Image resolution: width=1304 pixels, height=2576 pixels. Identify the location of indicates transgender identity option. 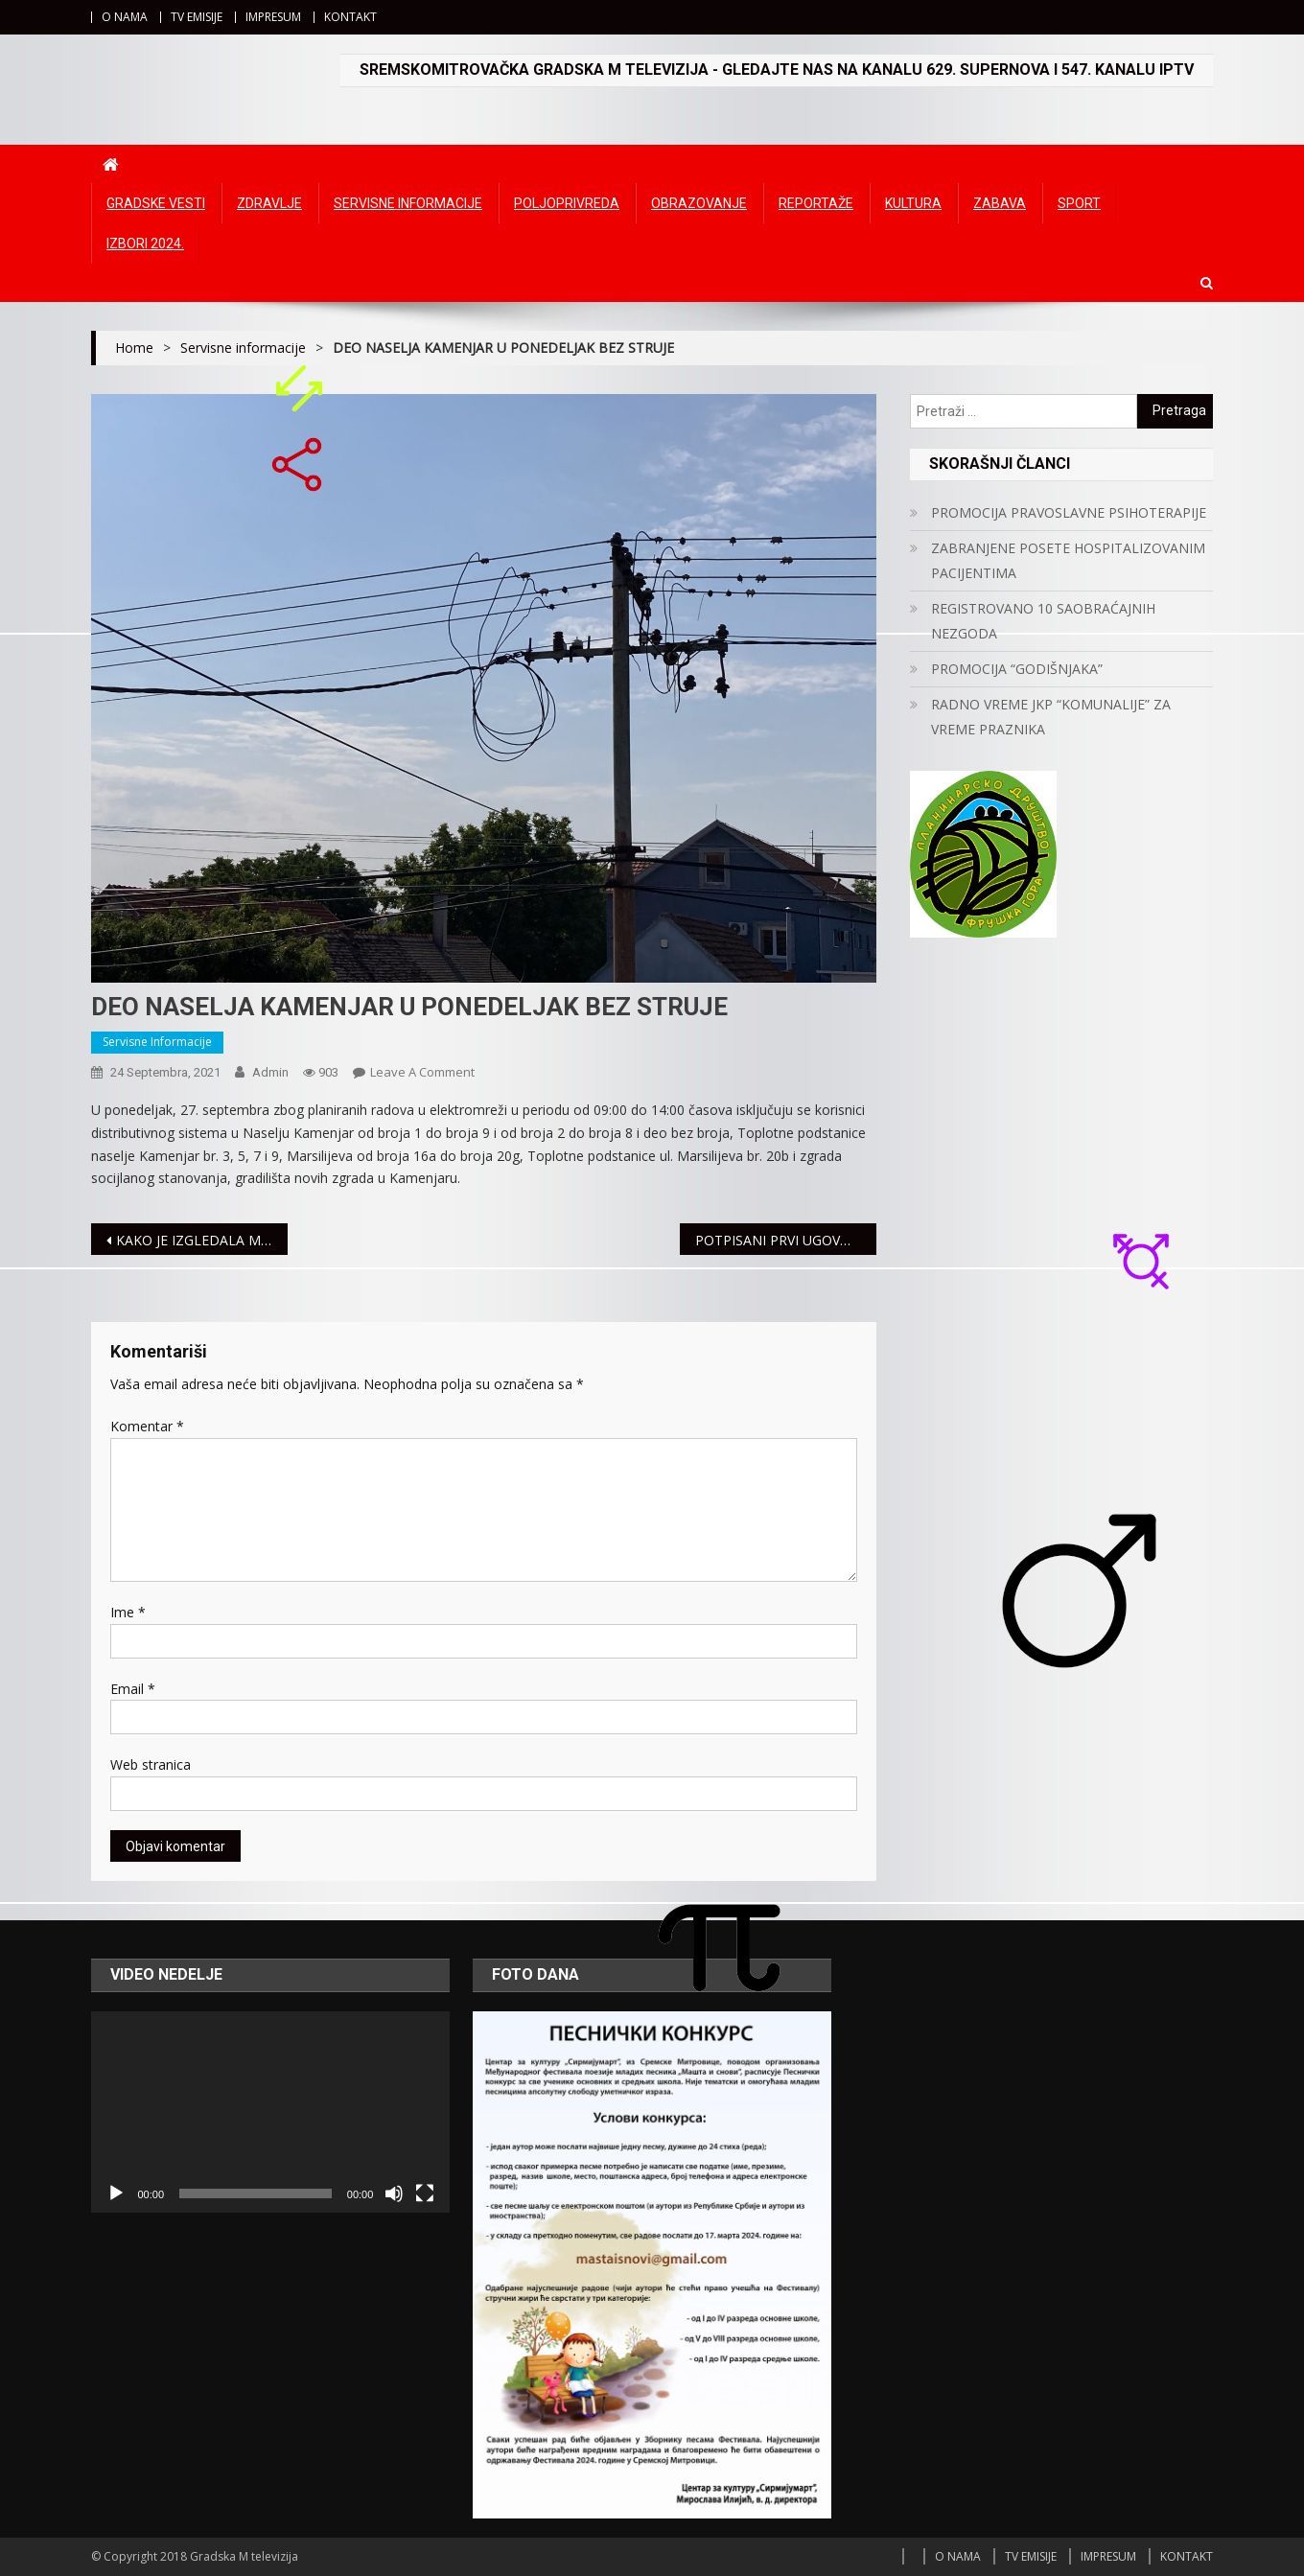
(1141, 1262).